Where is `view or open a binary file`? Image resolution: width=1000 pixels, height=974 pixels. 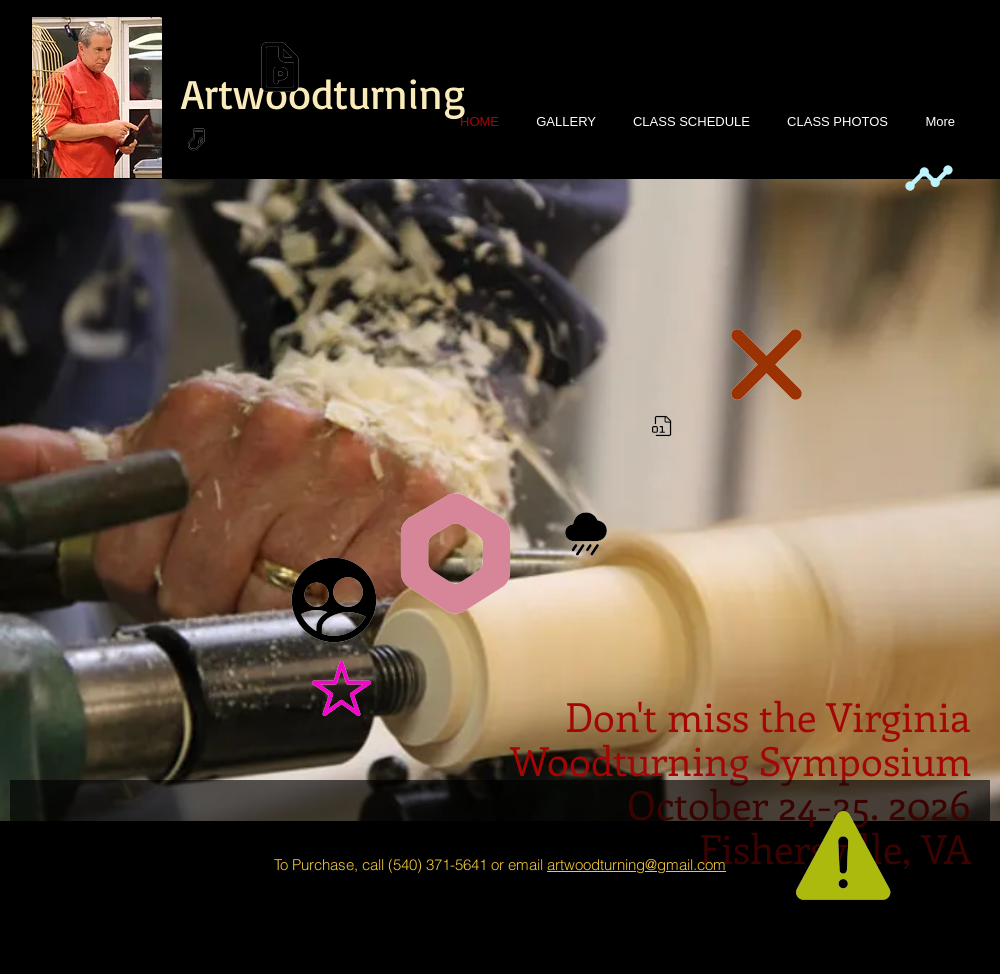
view or open a binary file is located at coordinates (663, 426).